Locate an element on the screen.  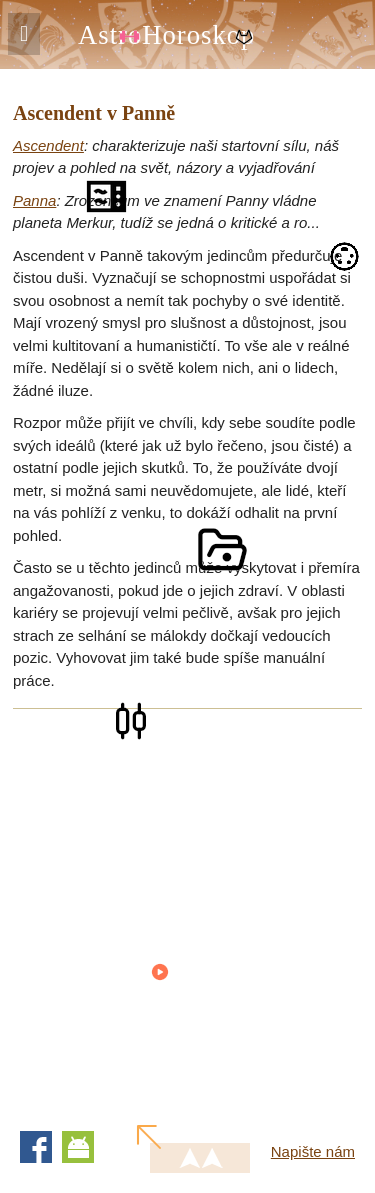
navigate back or return to previous screen is located at coordinates (149, 1137).